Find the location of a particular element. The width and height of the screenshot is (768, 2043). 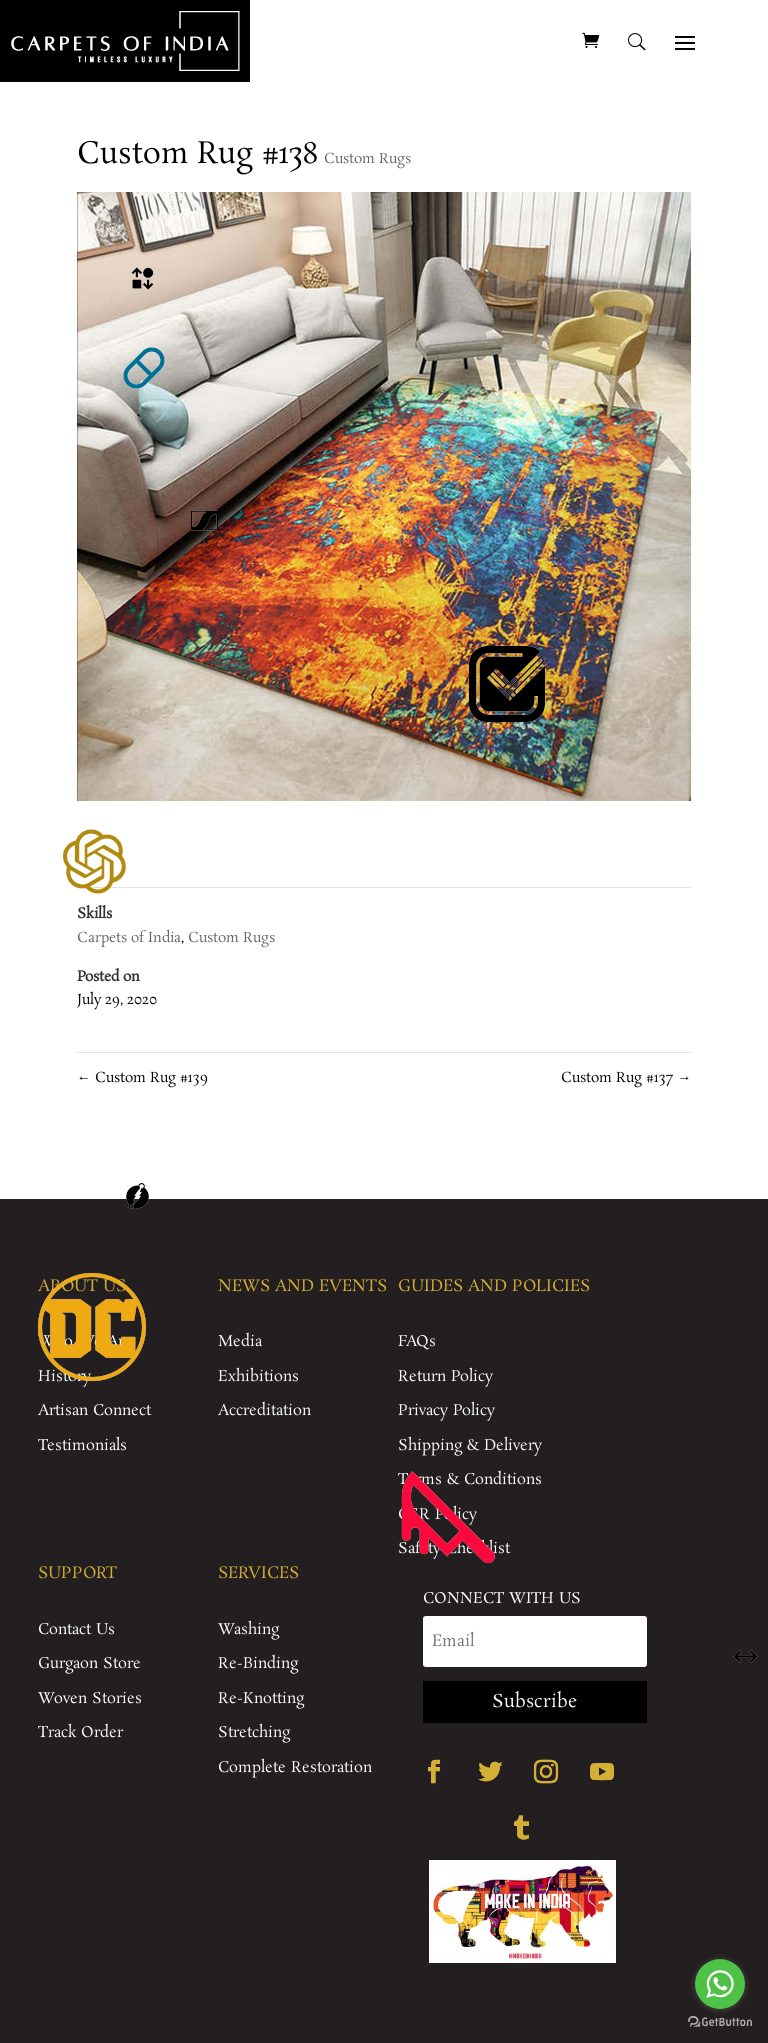

indicates mature or violent content warning is located at coordinates (446, 1518).